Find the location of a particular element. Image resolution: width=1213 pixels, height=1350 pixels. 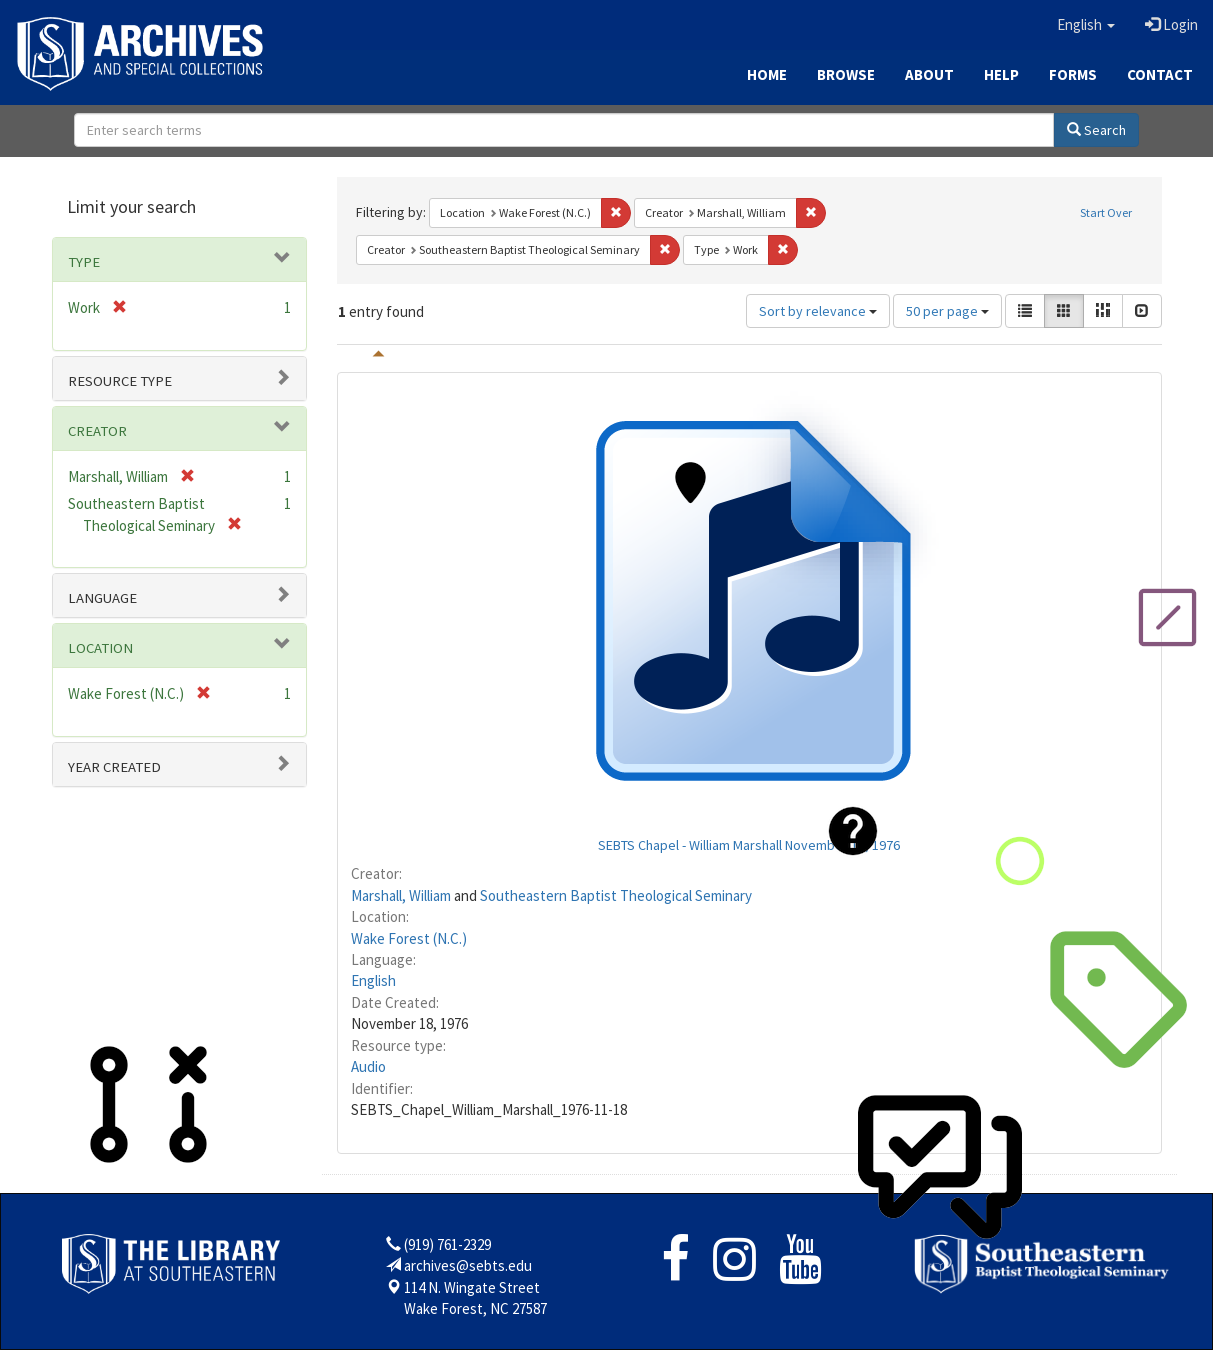

access help or support information is located at coordinates (853, 831).